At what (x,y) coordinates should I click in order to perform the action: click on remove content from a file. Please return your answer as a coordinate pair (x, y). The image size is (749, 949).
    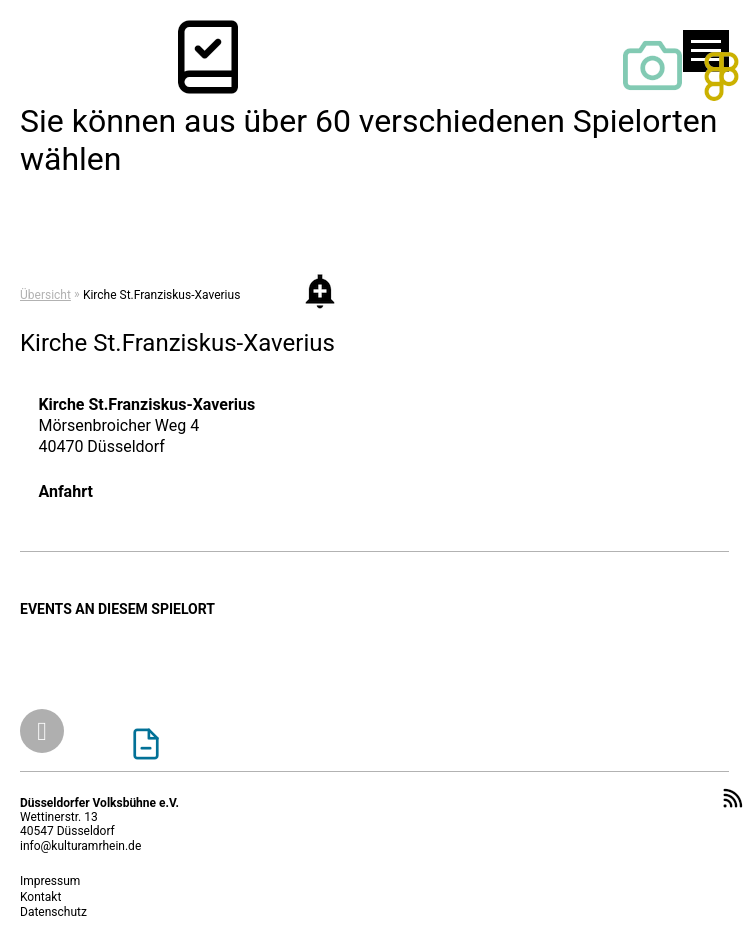
    Looking at the image, I should click on (146, 744).